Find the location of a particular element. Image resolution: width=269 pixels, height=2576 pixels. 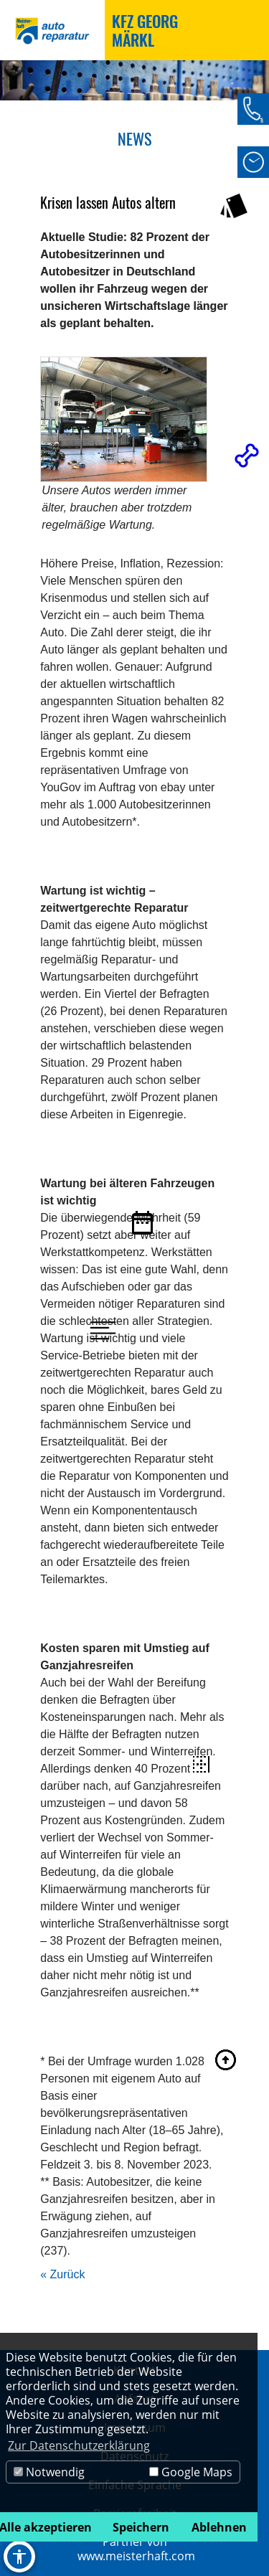

align text to the left is located at coordinates (103, 1331).